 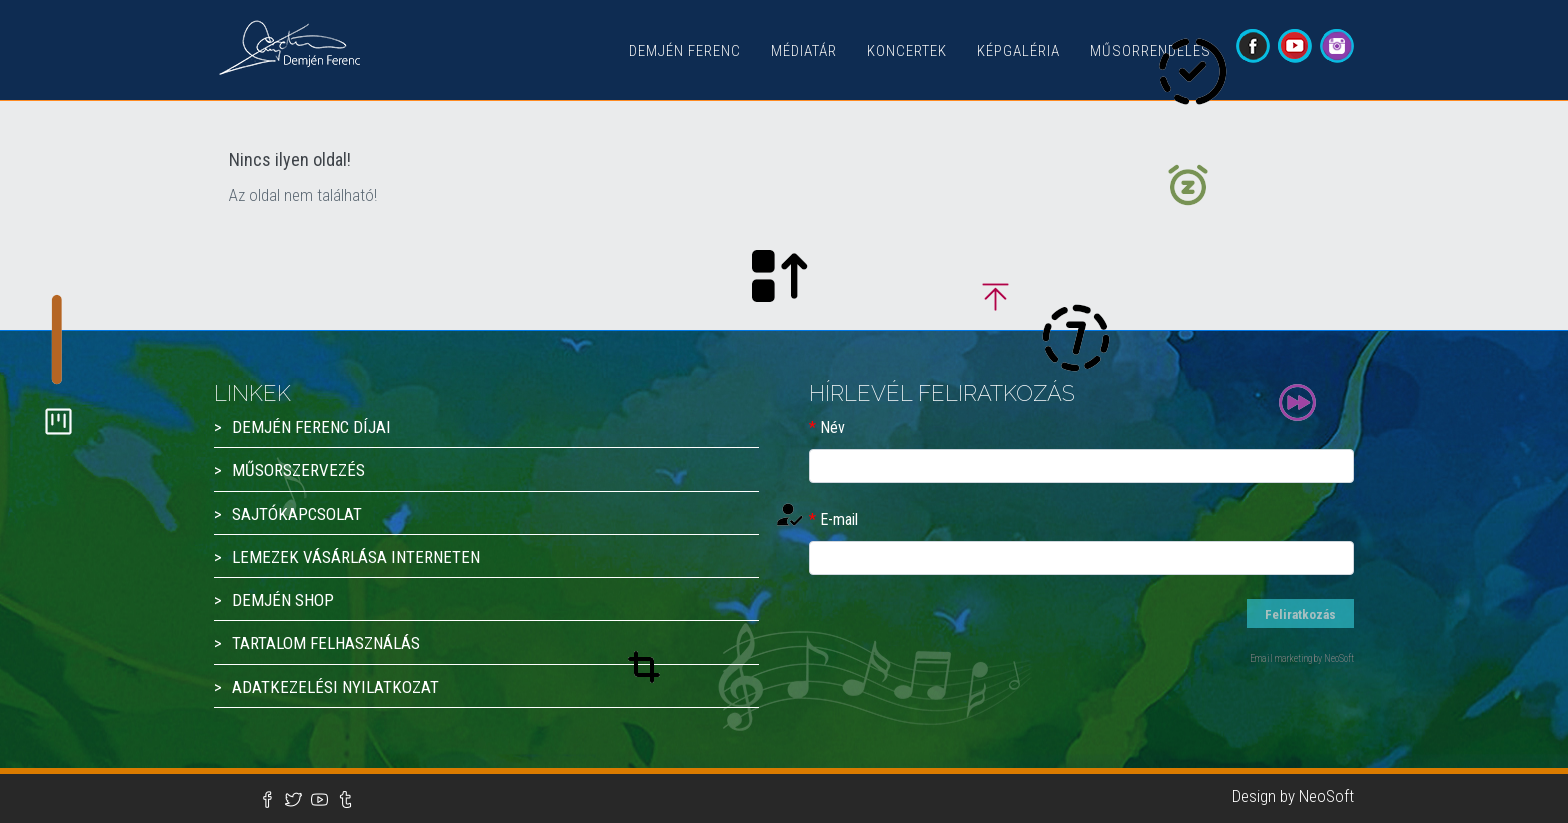 What do you see at coordinates (1192, 71) in the screenshot?
I see `task or process completed successfully` at bounding box center [1192, 71].